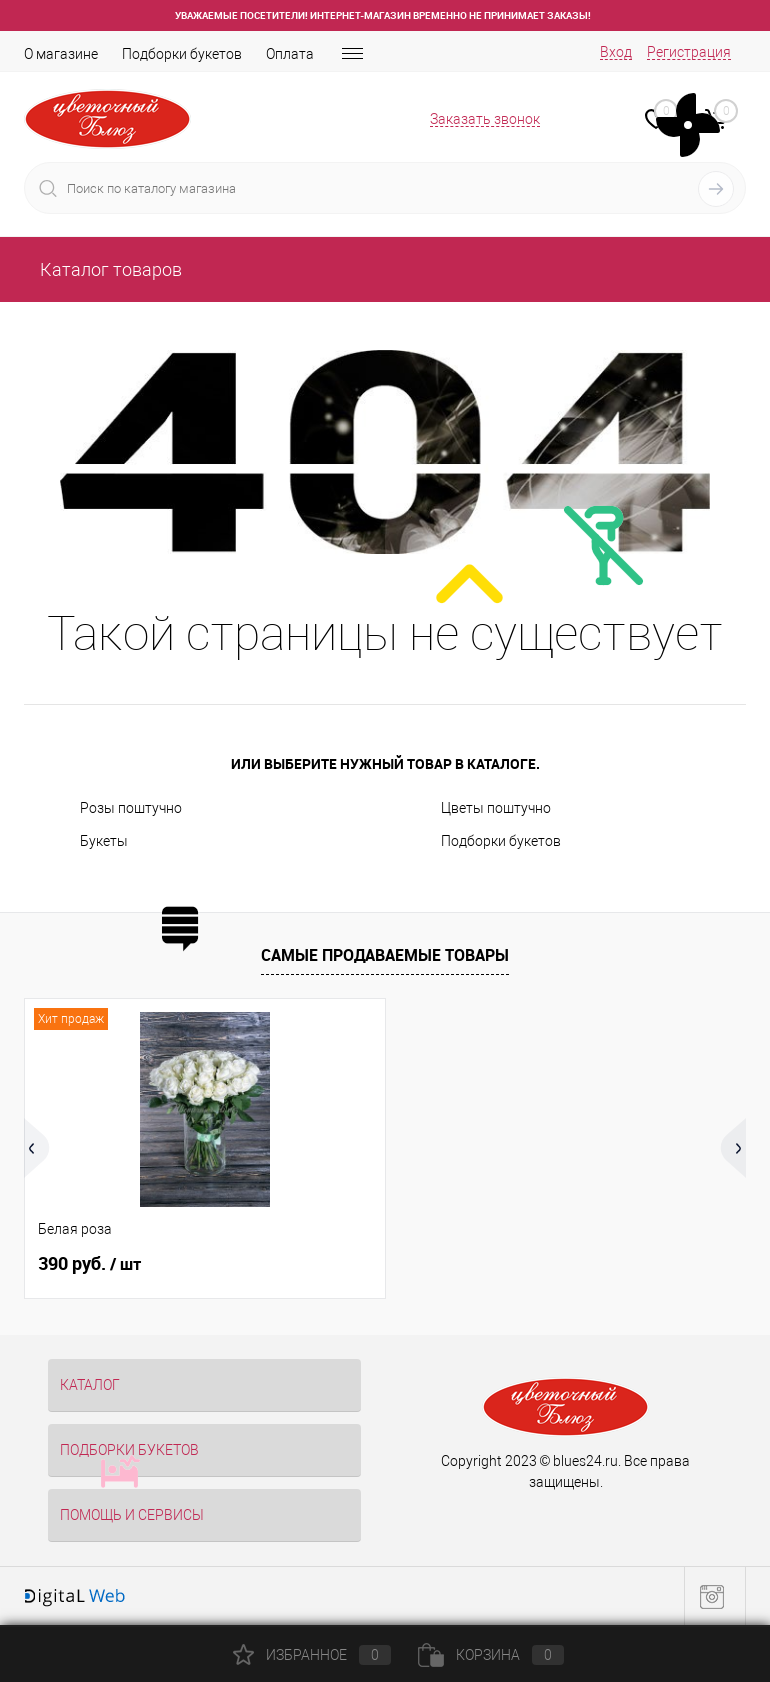  I want to click on toggle fan or ventilation control, so click(688, 125).